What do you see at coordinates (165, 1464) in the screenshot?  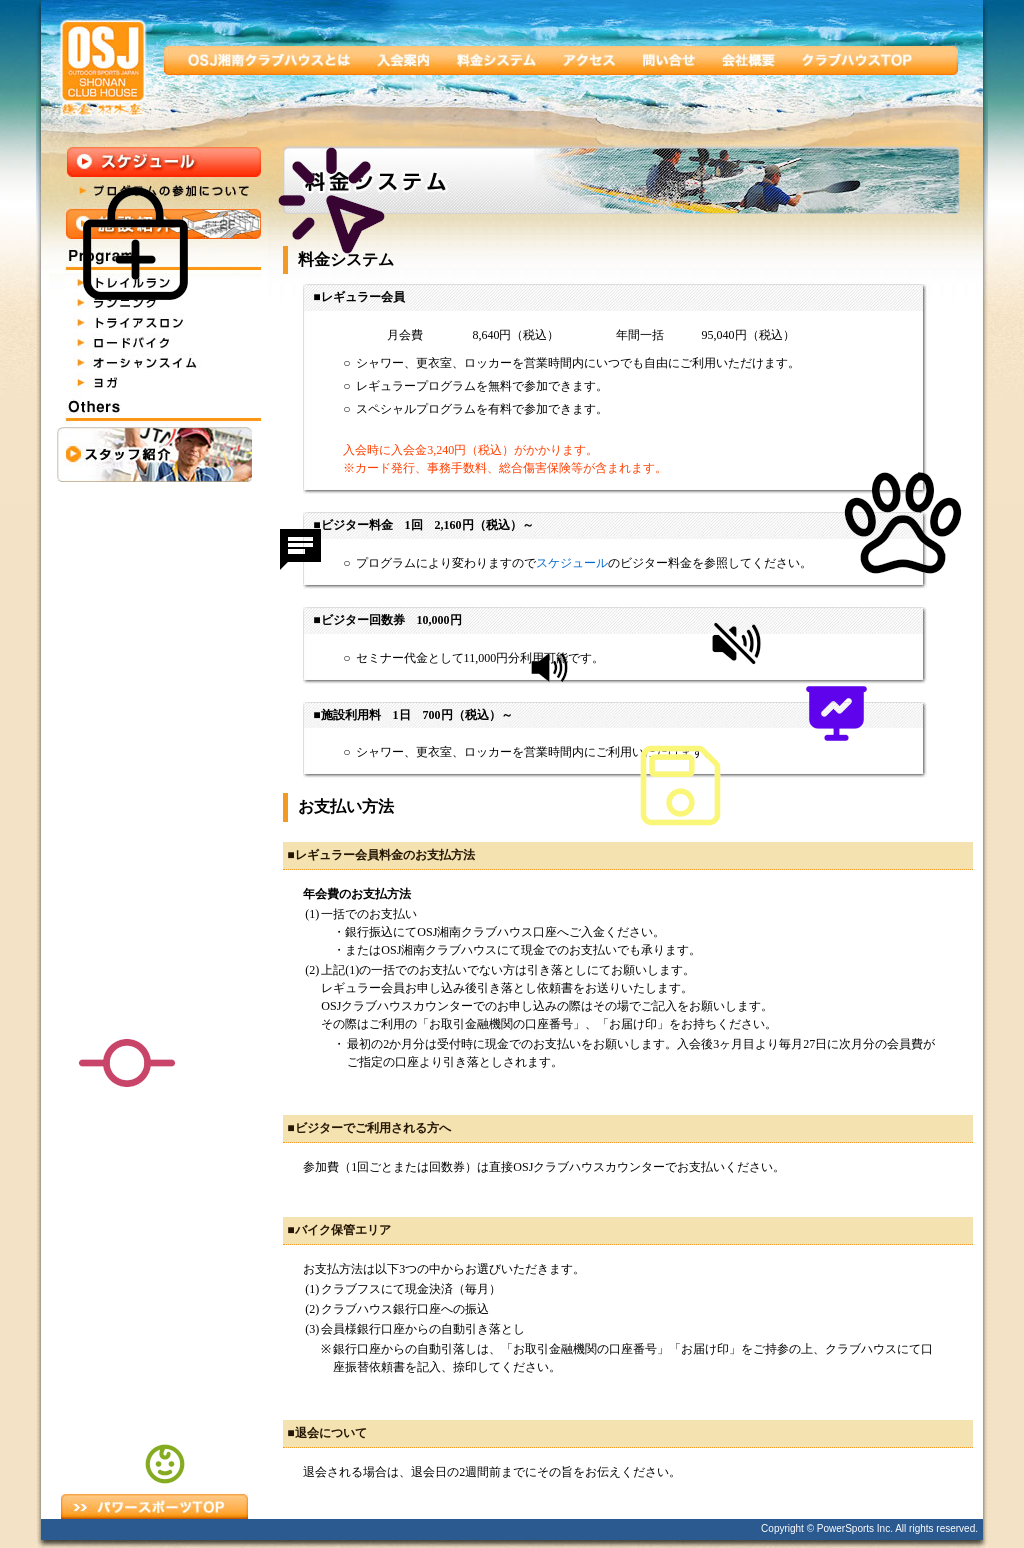 I see `access baby or infant-related features` at bounding box center [165, 1464].